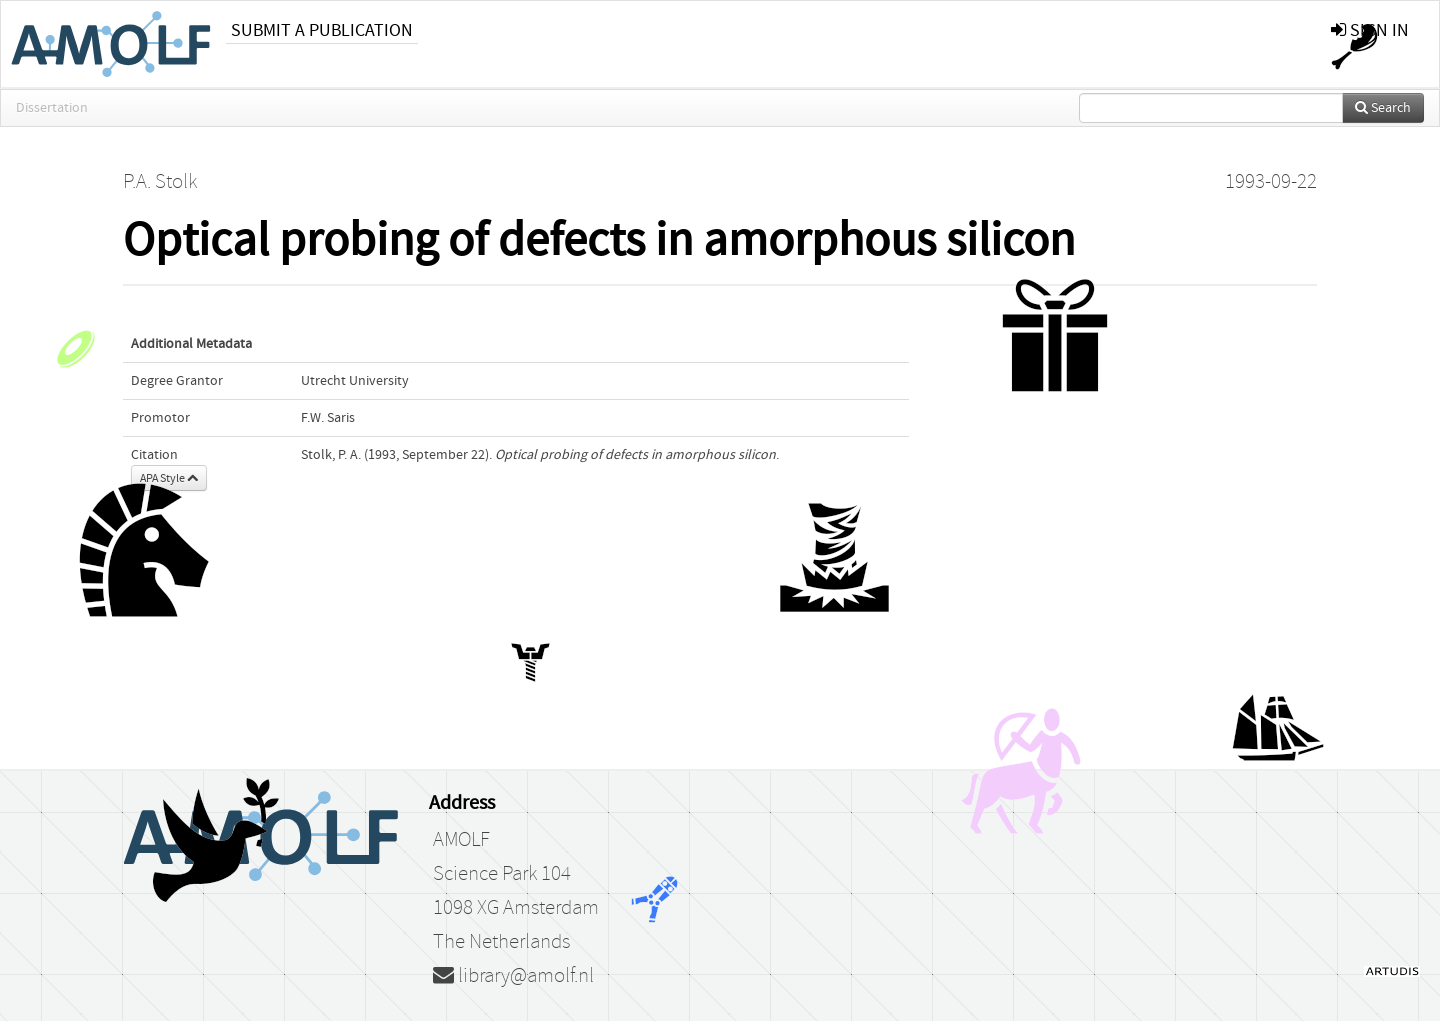 Image resolution: width=1440 pixels, height=1021 pixels. Describe the element at coordinates (145, 550) in the screenshot. I see `select the knight piece in a chess game` at that location.